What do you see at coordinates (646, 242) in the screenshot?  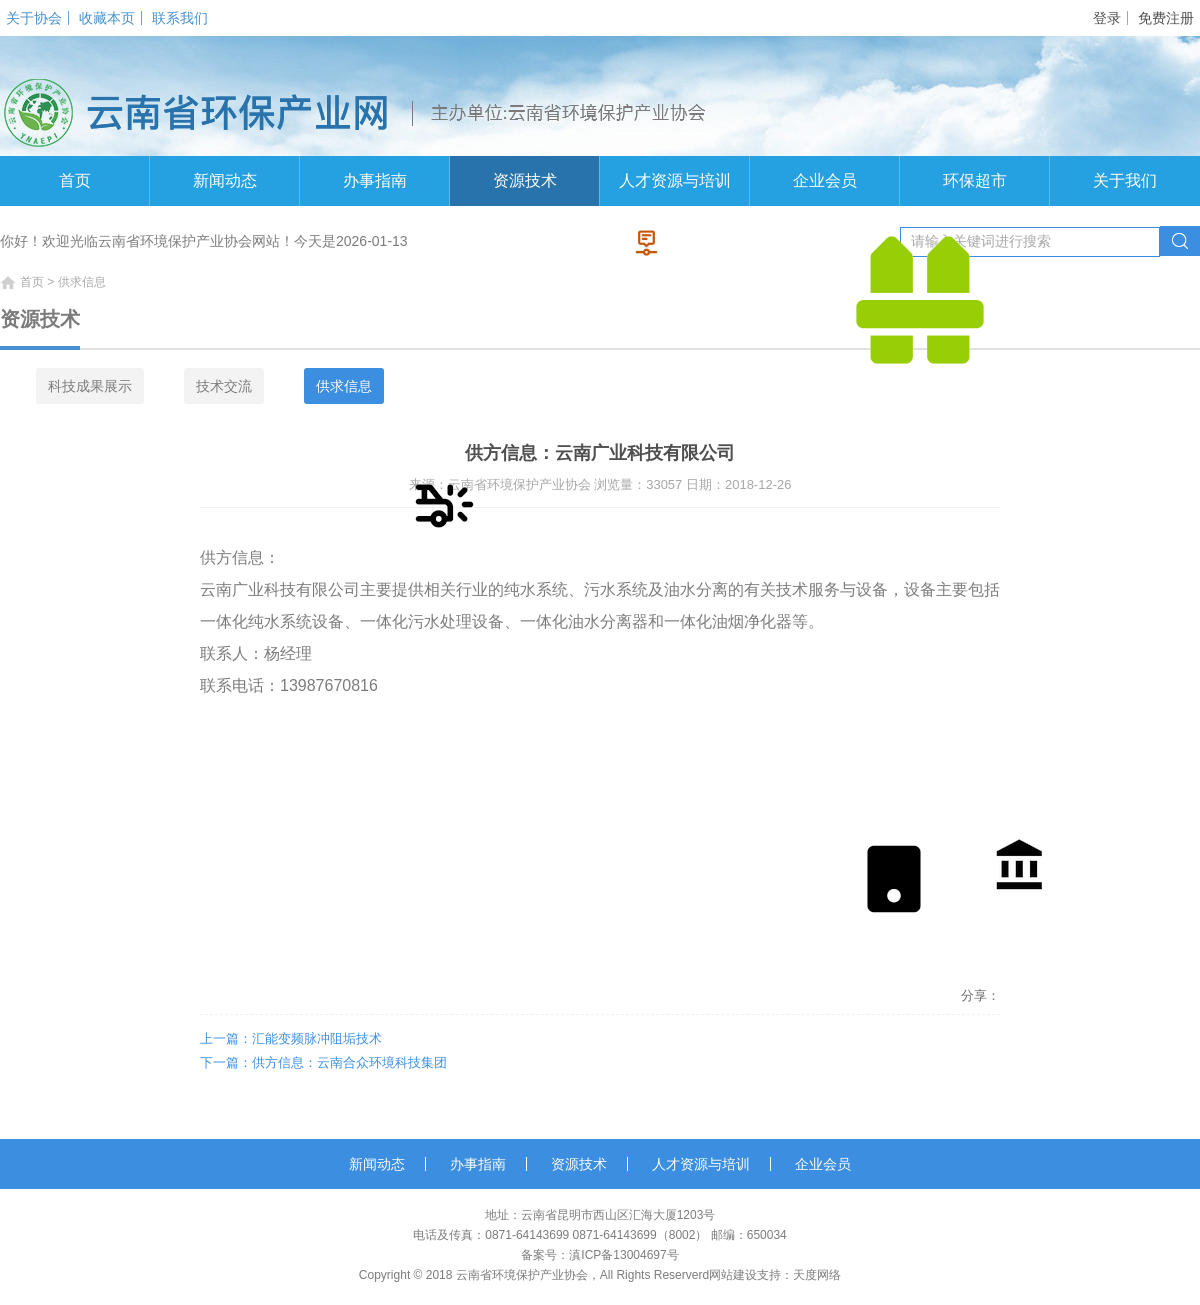 I see `view event details on timeline` at bounding box center [646, 242].